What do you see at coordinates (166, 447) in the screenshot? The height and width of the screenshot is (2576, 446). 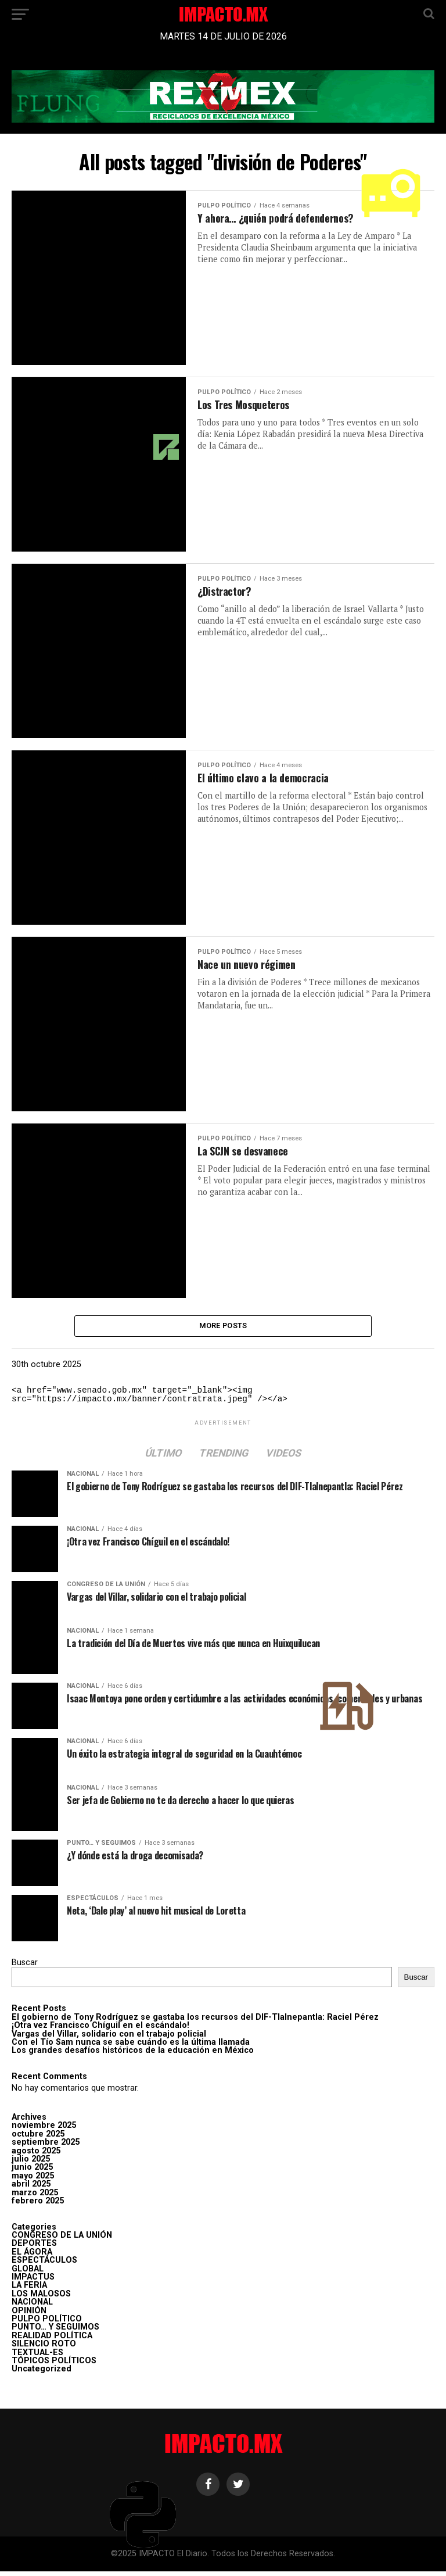 I see `SPDX (Software Package Data Exchange) logo` at bounding box center [166, 447].